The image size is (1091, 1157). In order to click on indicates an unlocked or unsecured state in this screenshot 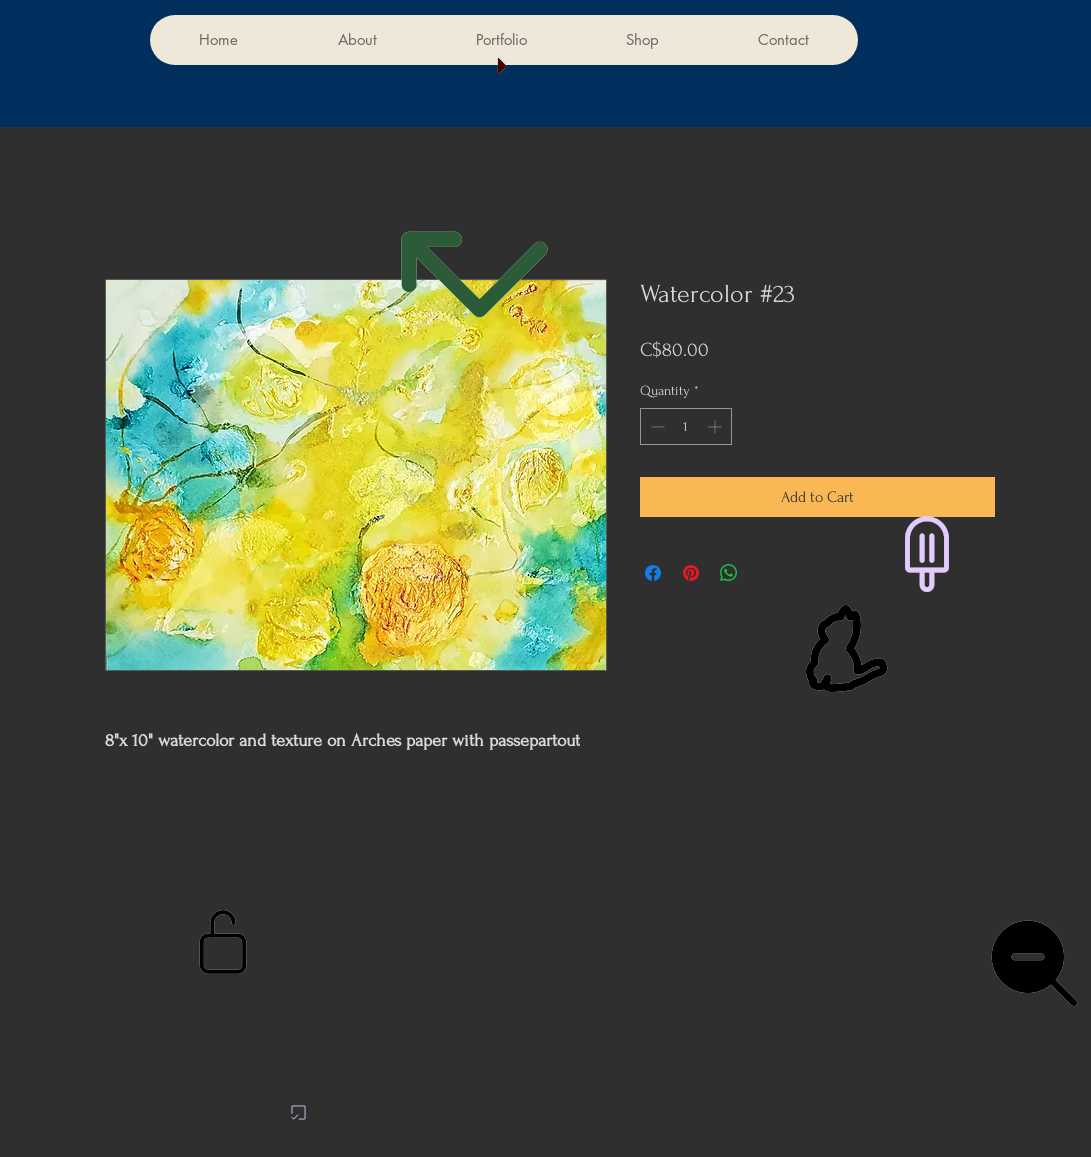, I will do `click(223, 942)`.